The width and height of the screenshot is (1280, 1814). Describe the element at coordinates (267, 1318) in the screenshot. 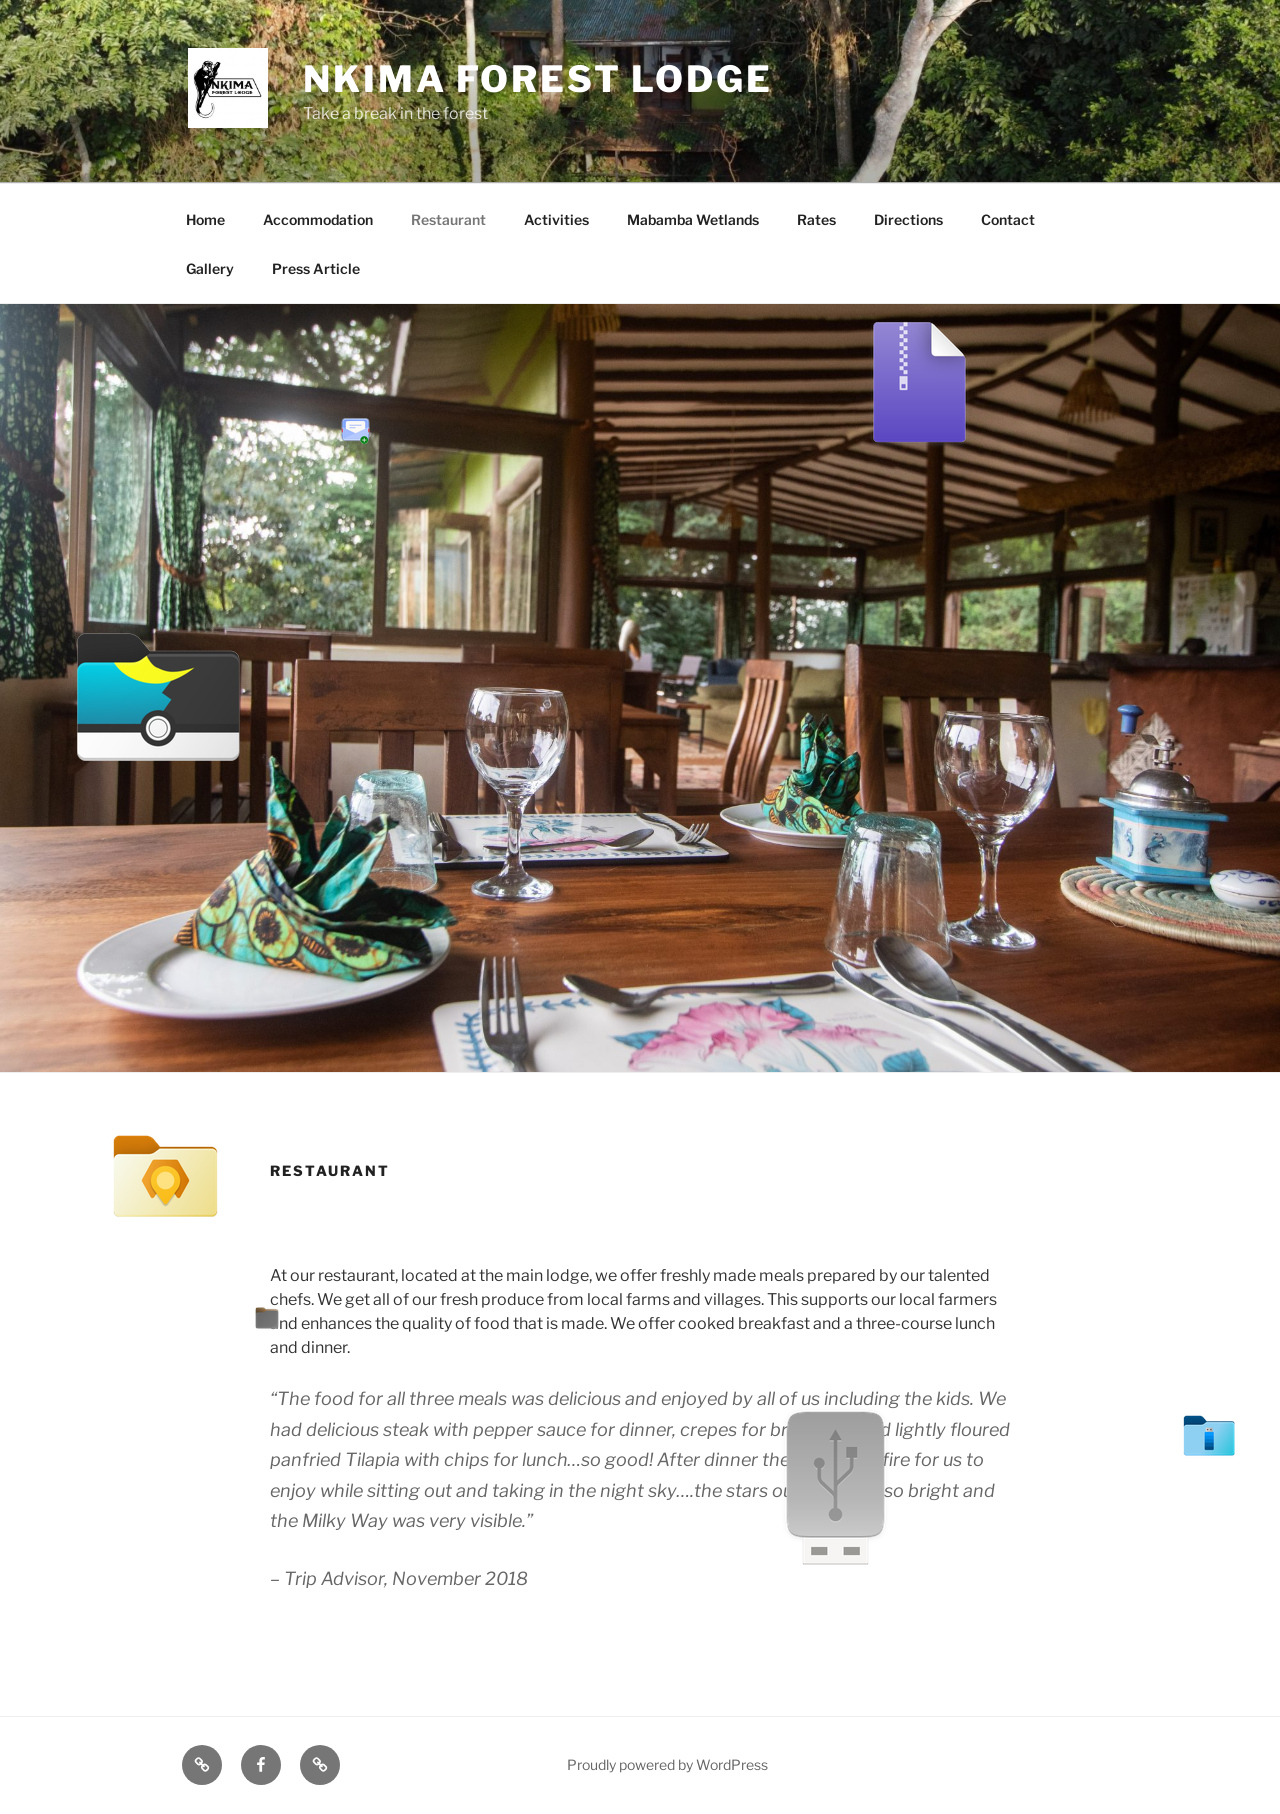

I see `open folder to view contents` at that location.